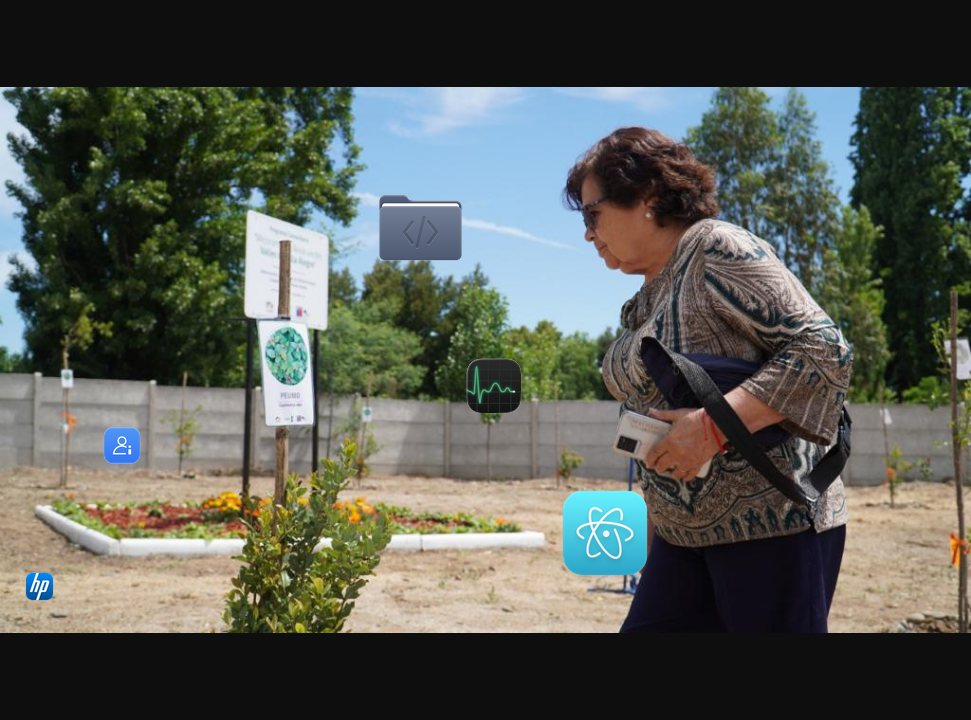  I want to click on launch an electron-based application, so click(605, 533).